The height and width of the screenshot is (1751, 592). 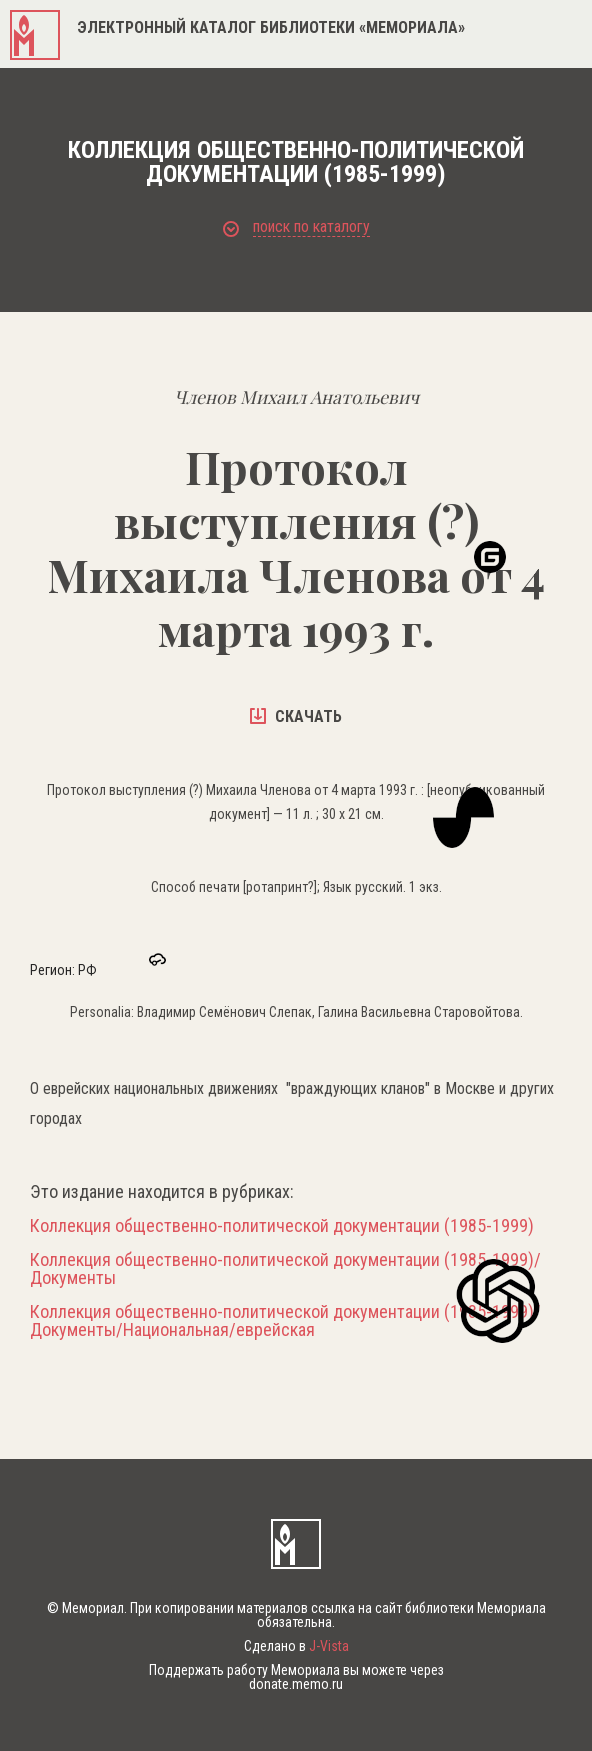 What do you see at coordinates (157, 959) in the screenshot?
I see `open EasyEDA circuit design application` at bounding box center [157, 959].